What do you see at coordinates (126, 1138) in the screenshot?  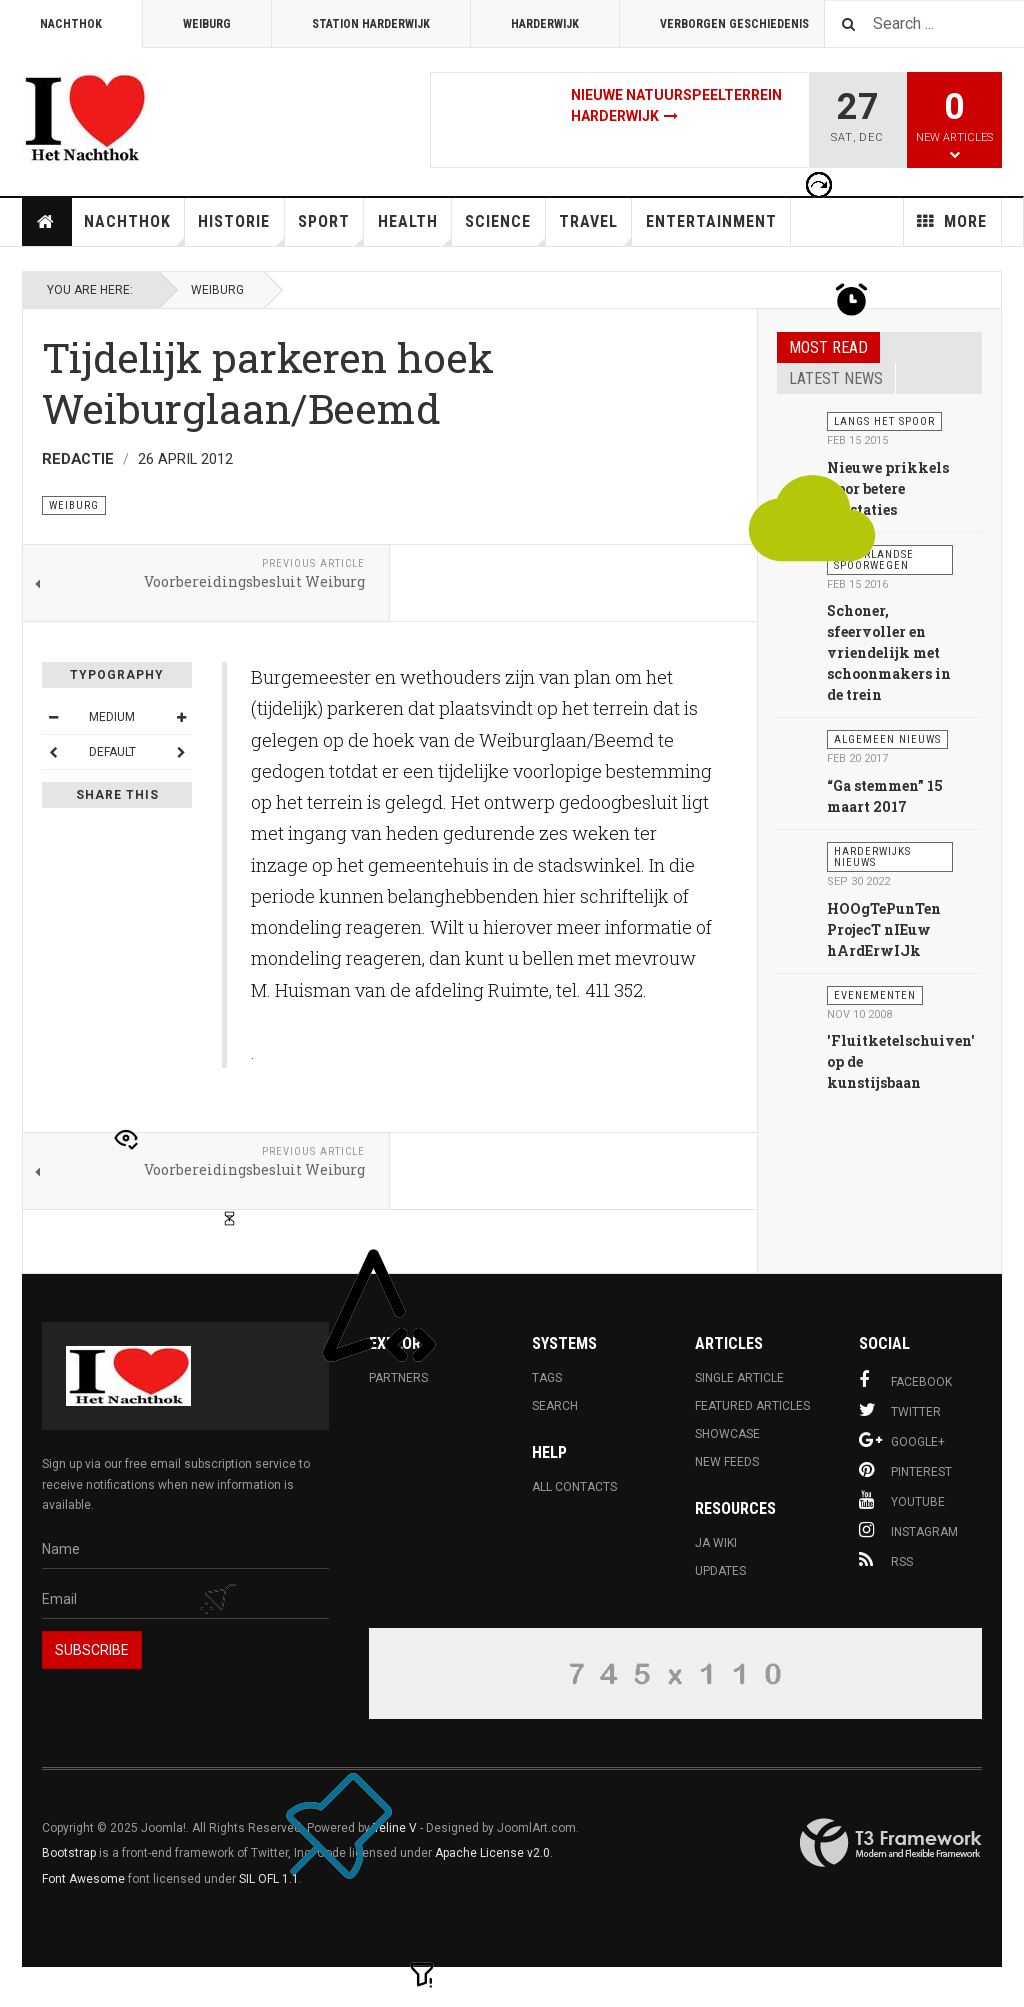 I see `mark item as viewed or read` at bounding box center [126, 1138].